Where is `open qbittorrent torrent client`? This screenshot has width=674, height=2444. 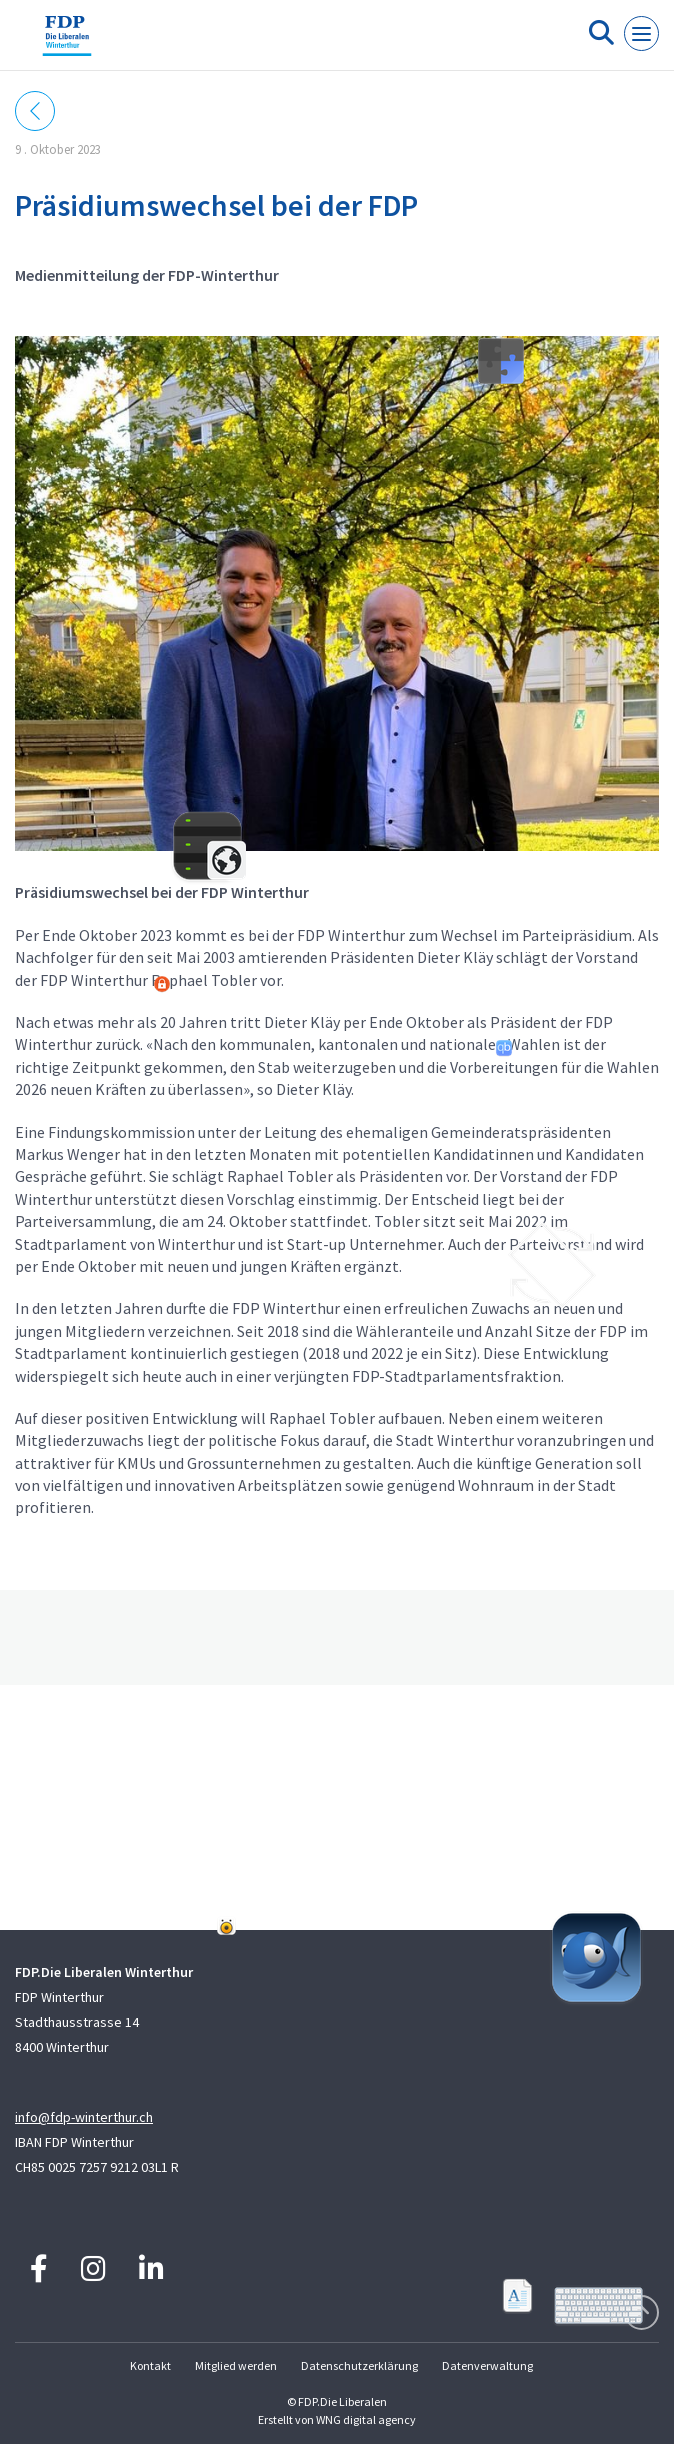 open qbittorrent torrent client is located at coordinates (504, 1048).